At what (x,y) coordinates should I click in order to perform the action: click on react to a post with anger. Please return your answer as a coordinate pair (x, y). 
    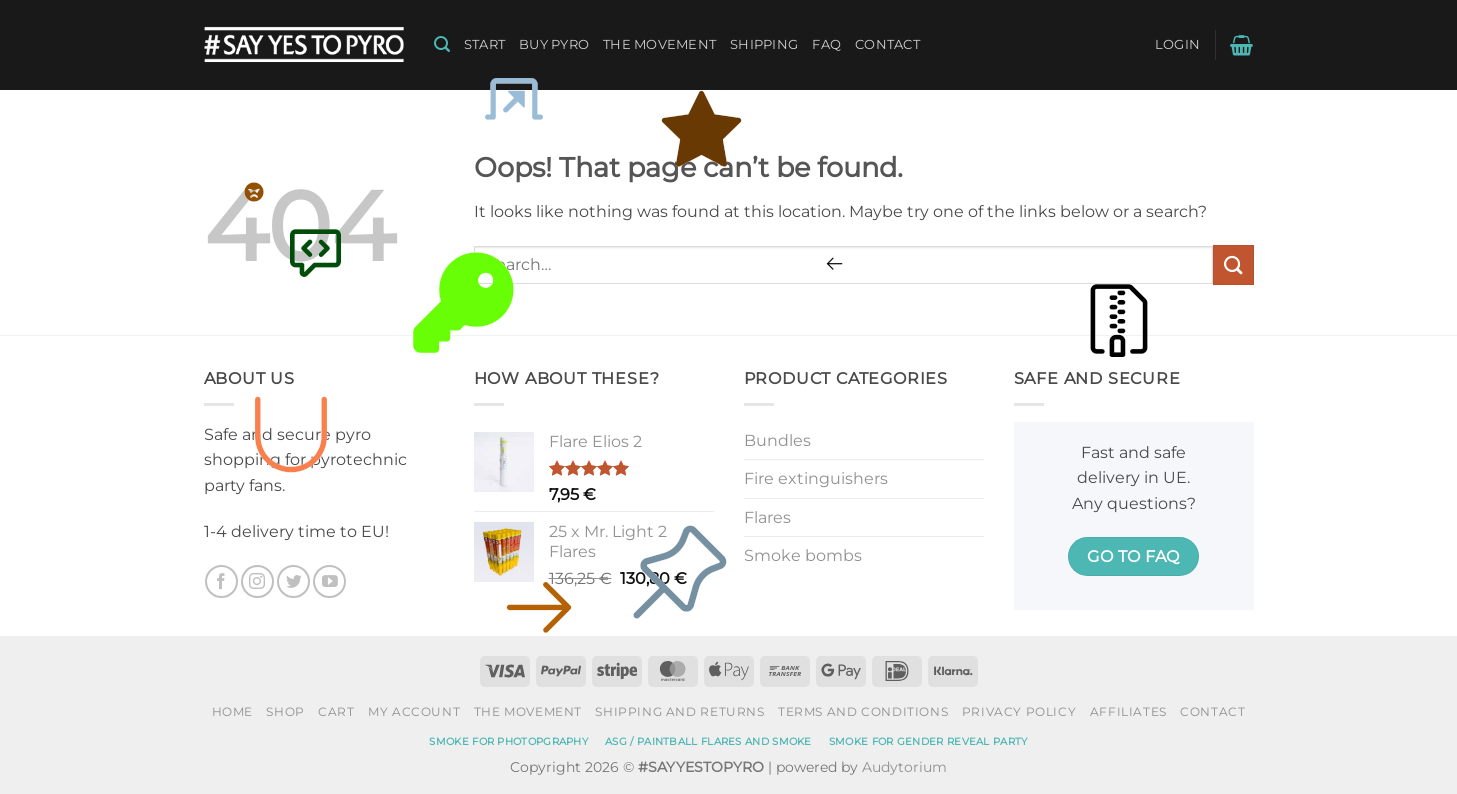
    Looking at the image, I should click on (254, 192).